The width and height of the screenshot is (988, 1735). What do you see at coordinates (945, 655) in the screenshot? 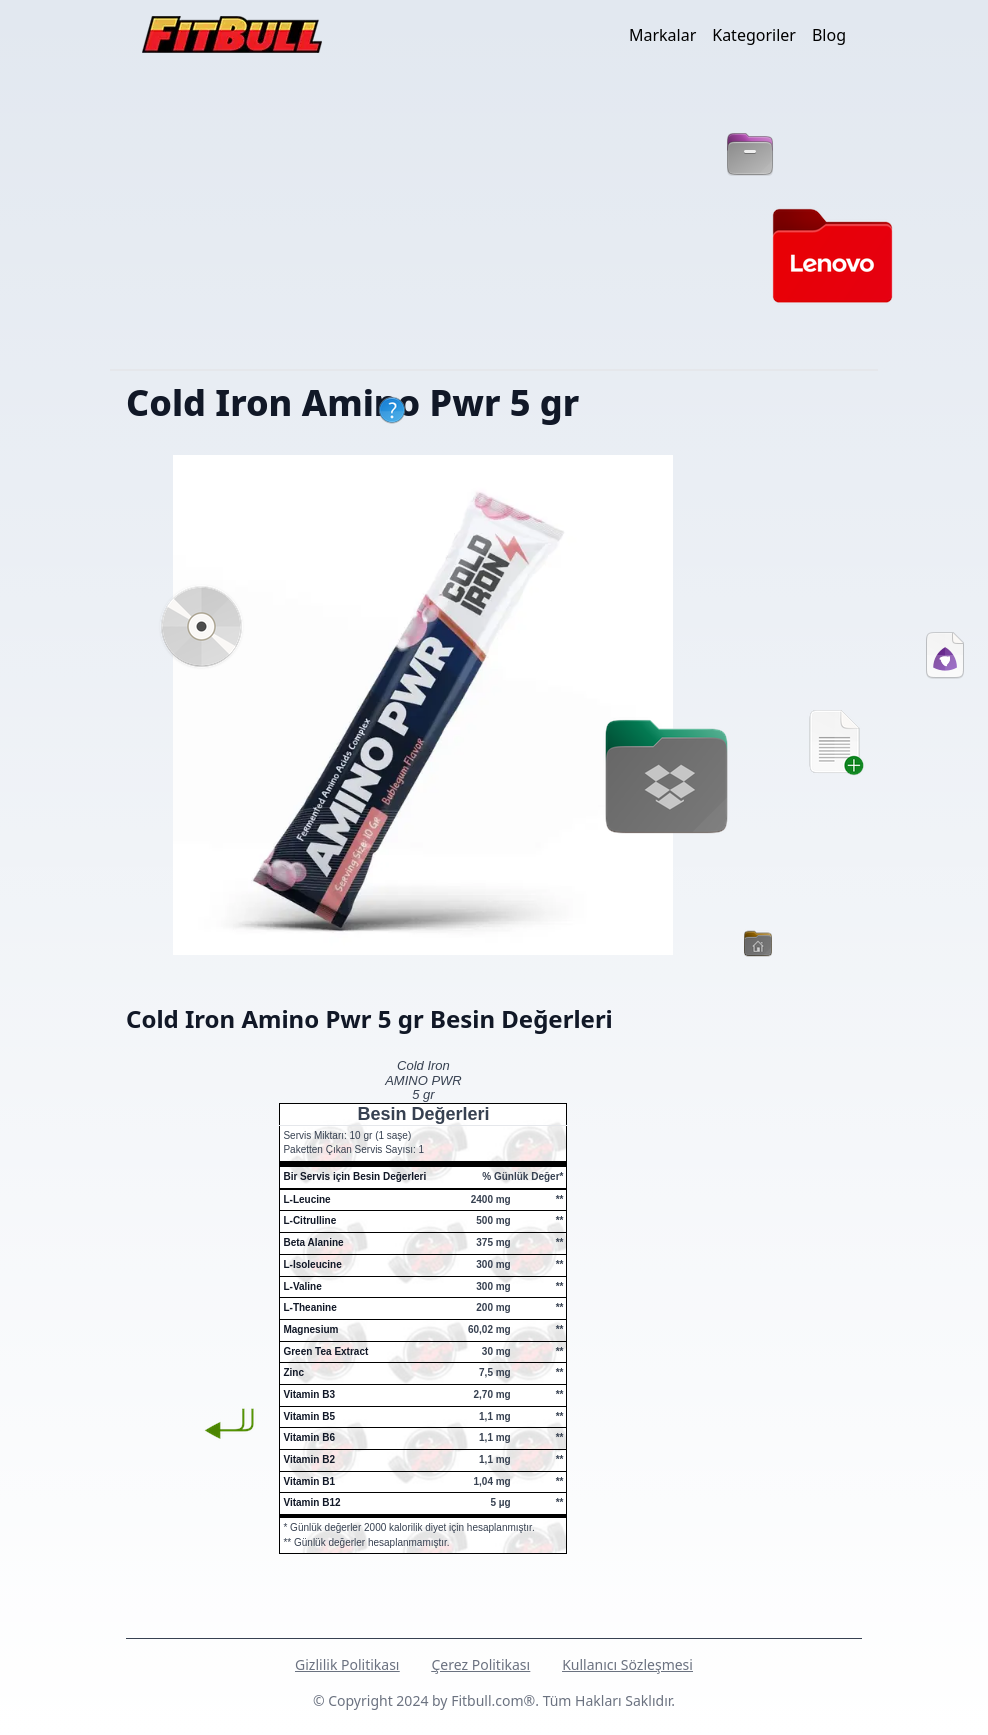
I see `meson build system configuration file` at bounding box center [945, 655].